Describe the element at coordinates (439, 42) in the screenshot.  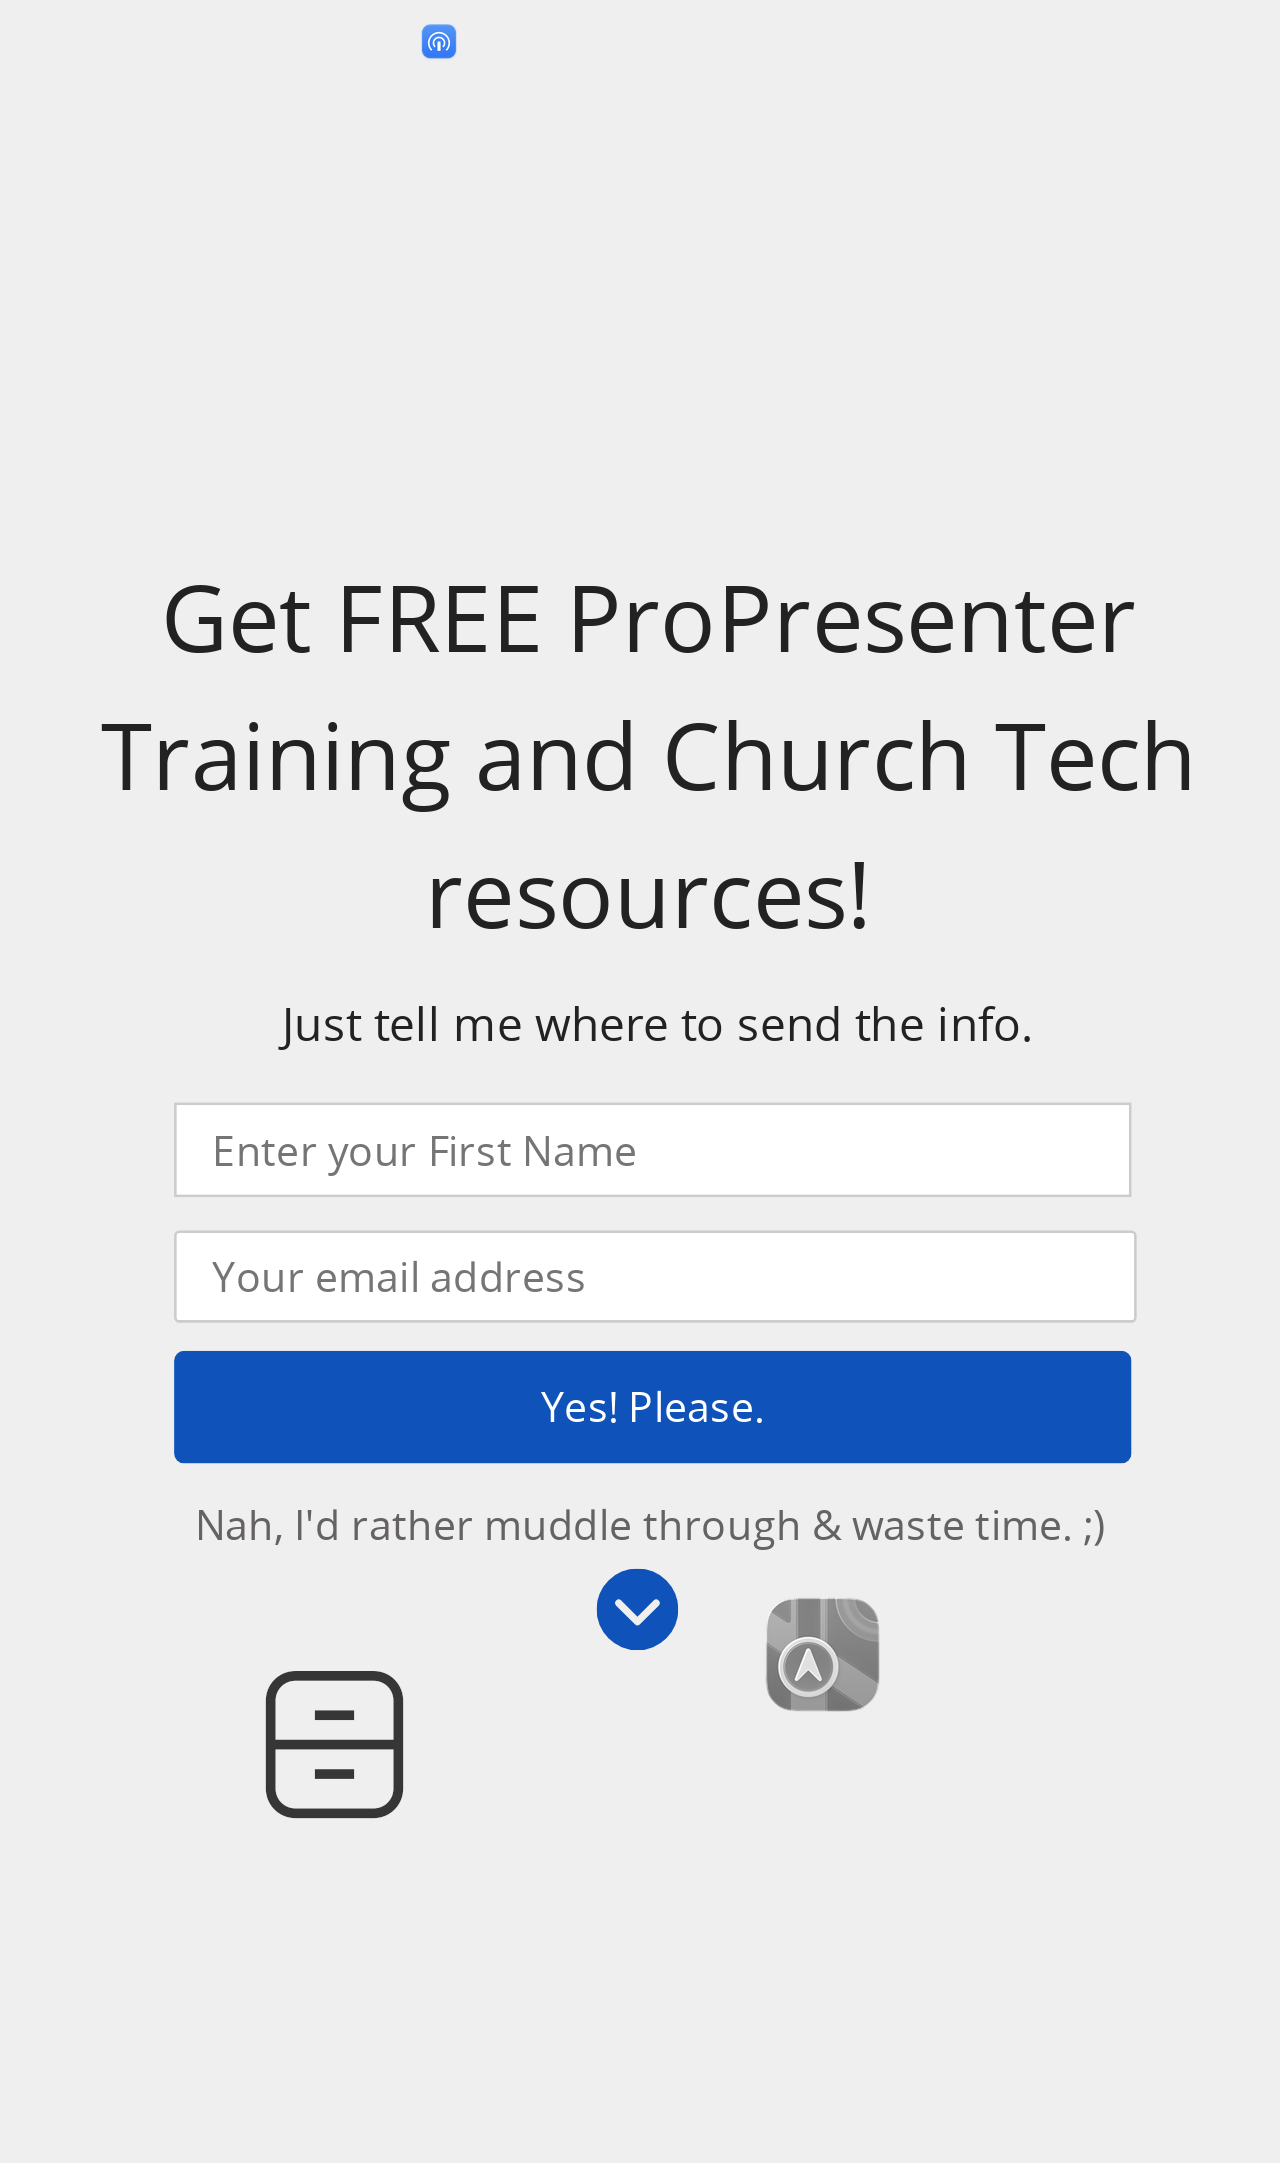
I see `enable personal hotspot sharing` at that location.